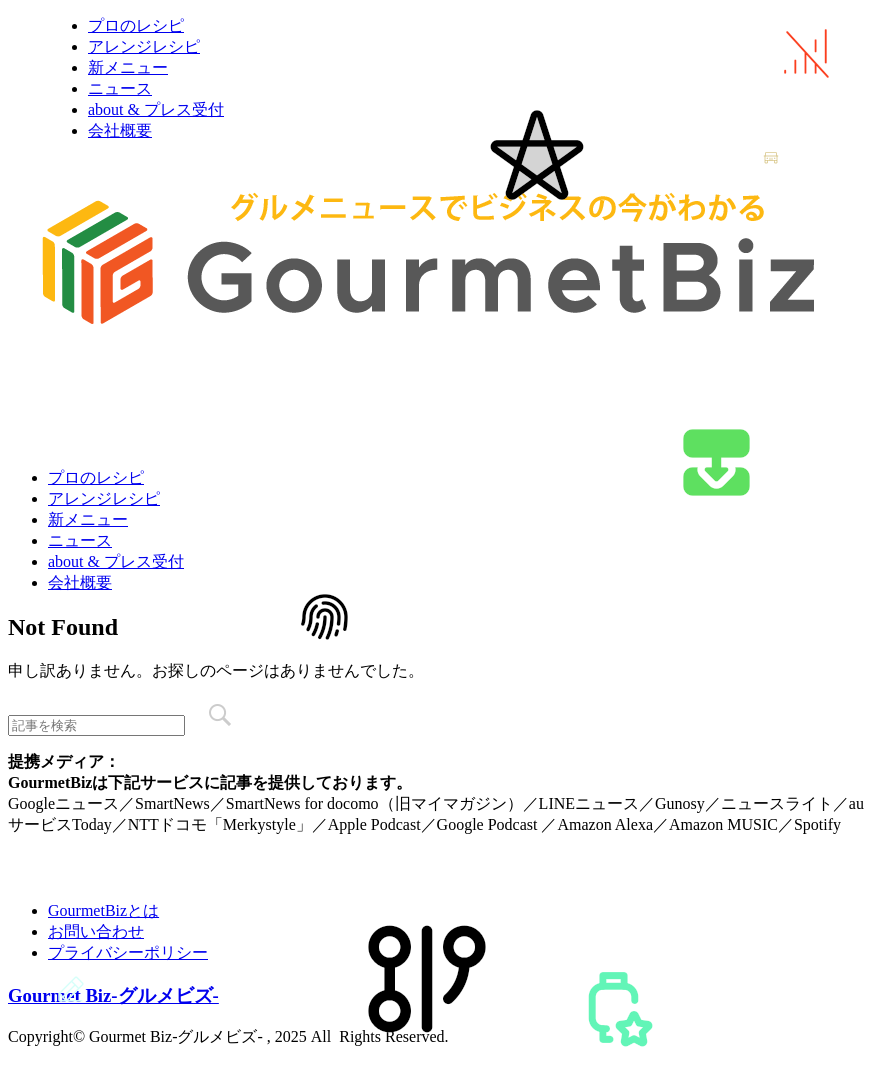 The height and width of the screenshot is (1070, 880). Describe the element at coordinates (70, 989) in the screenshot. I see `edit text or content` at that location.